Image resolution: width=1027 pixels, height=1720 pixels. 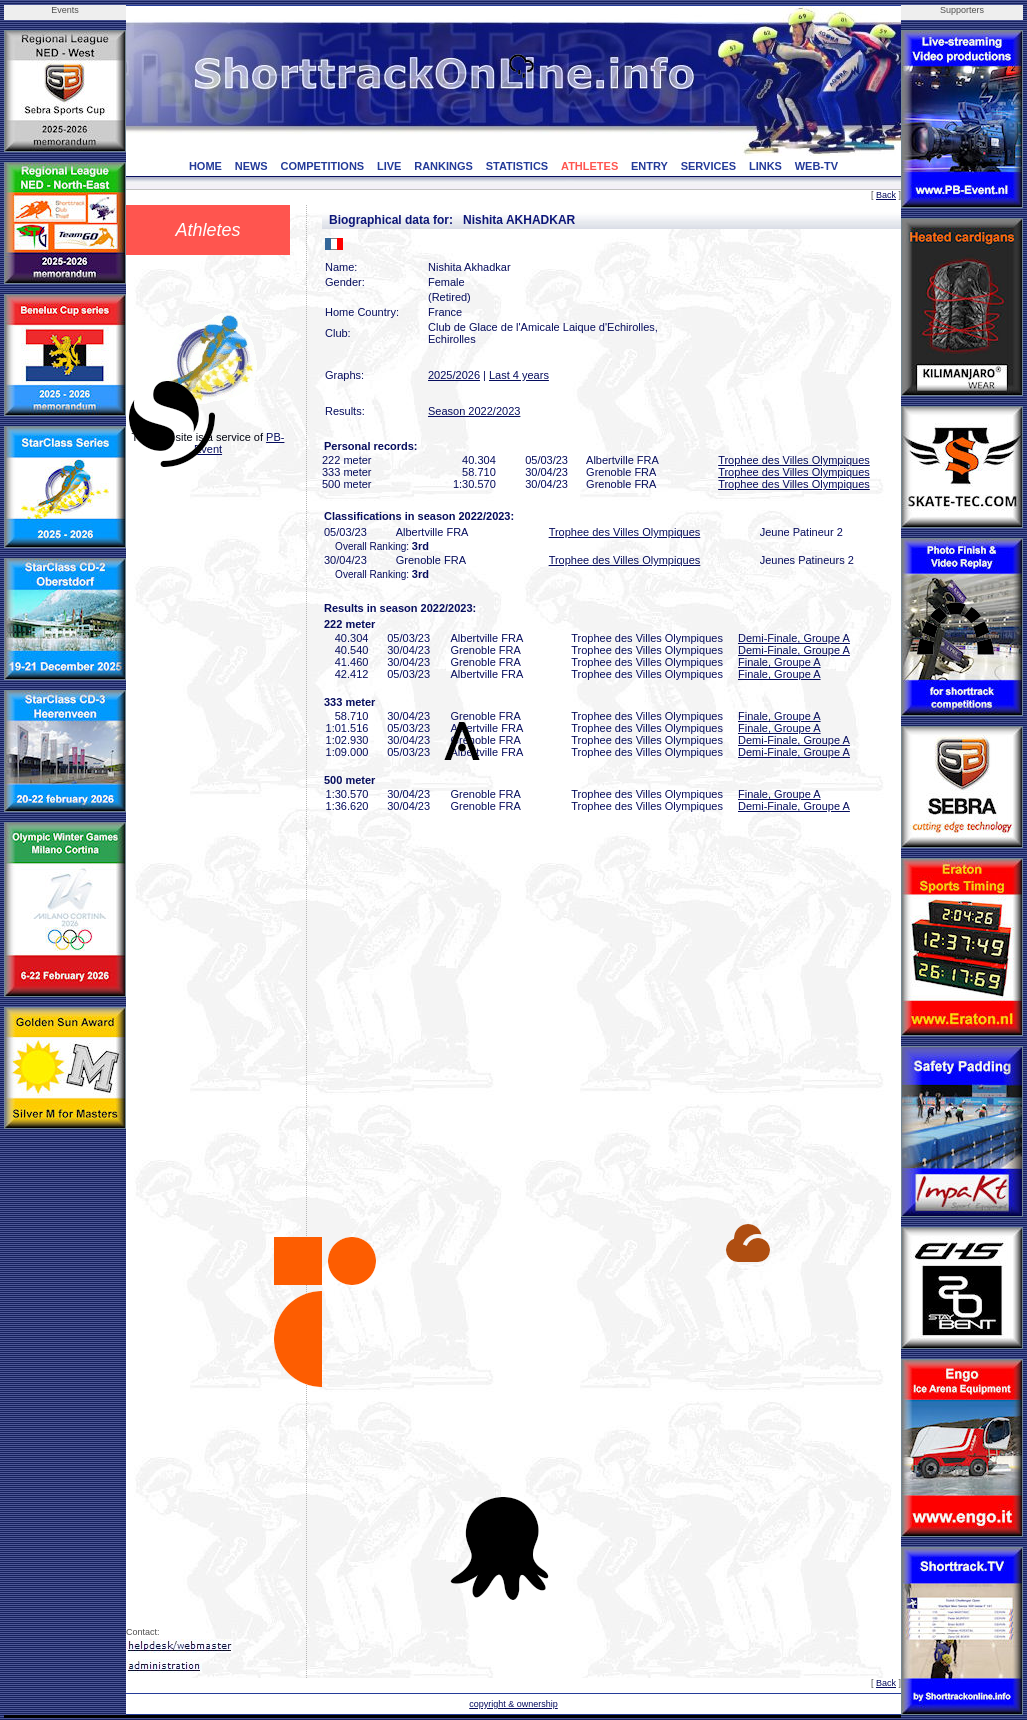 What do you see at coordinates (748, 1244) in the screenshot?
I see `access cloud storage` at bounding box center [748, 1244].